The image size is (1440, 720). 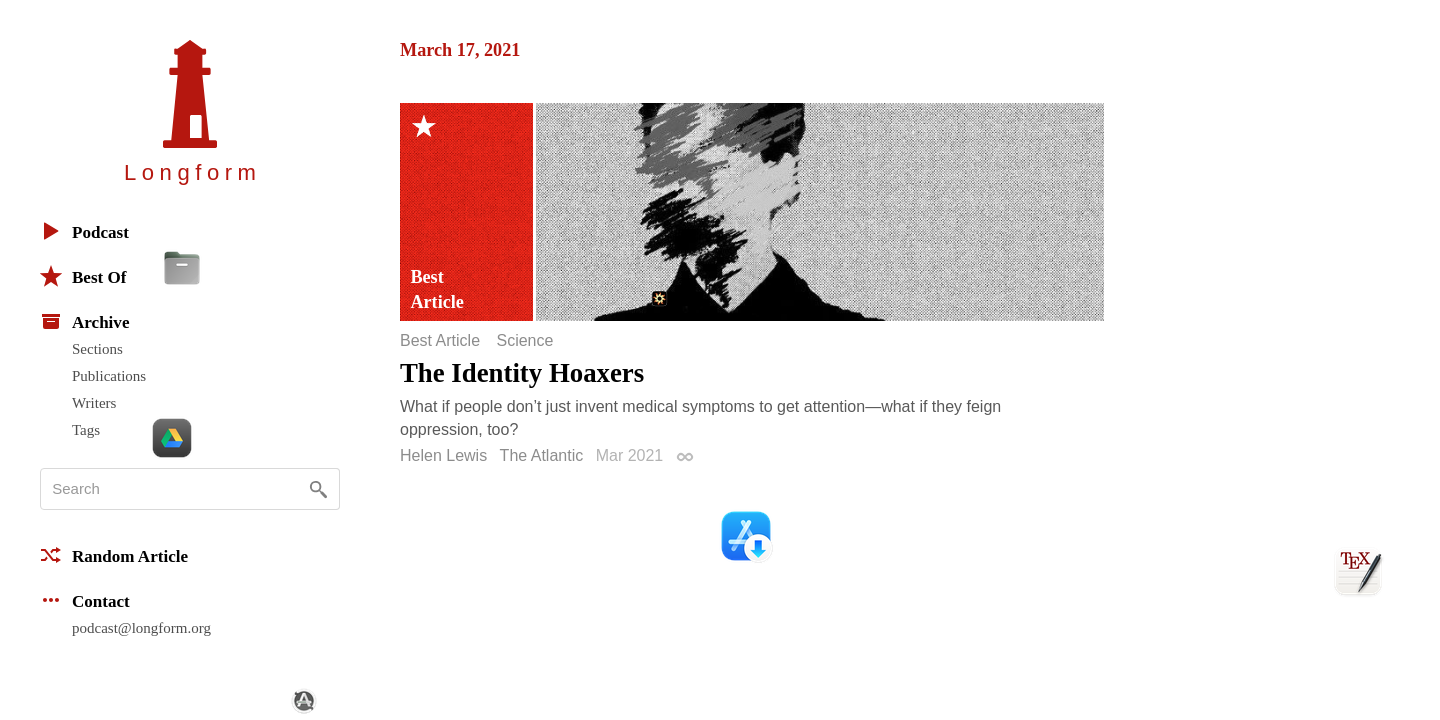 I want to click on open Google Drive app, so click(x=172, y=438).